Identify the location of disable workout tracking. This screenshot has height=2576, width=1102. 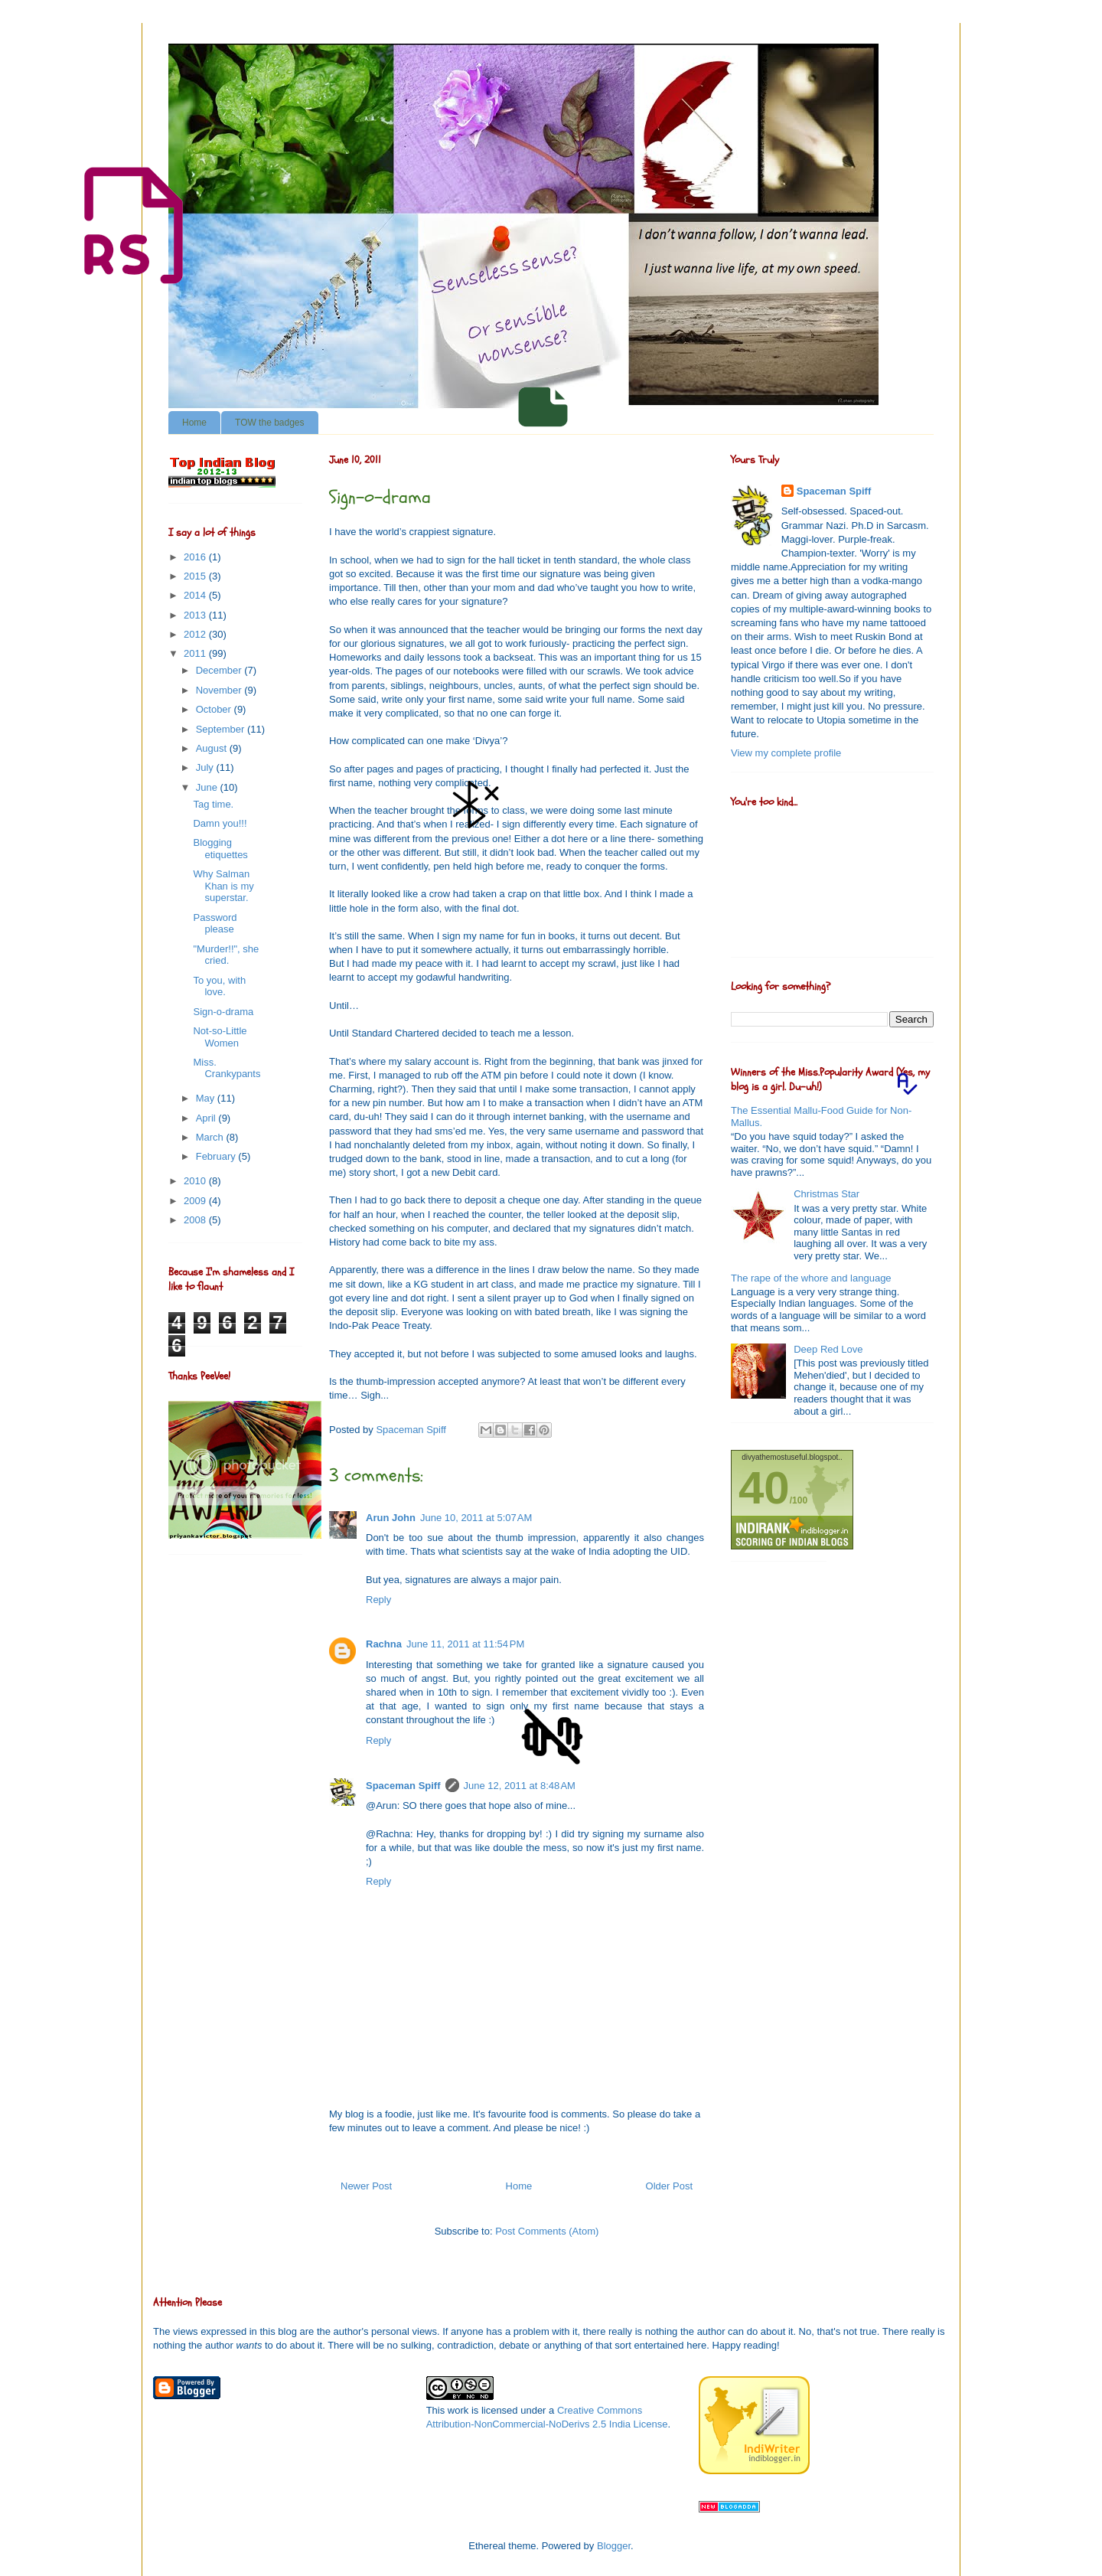
(552, 1736).